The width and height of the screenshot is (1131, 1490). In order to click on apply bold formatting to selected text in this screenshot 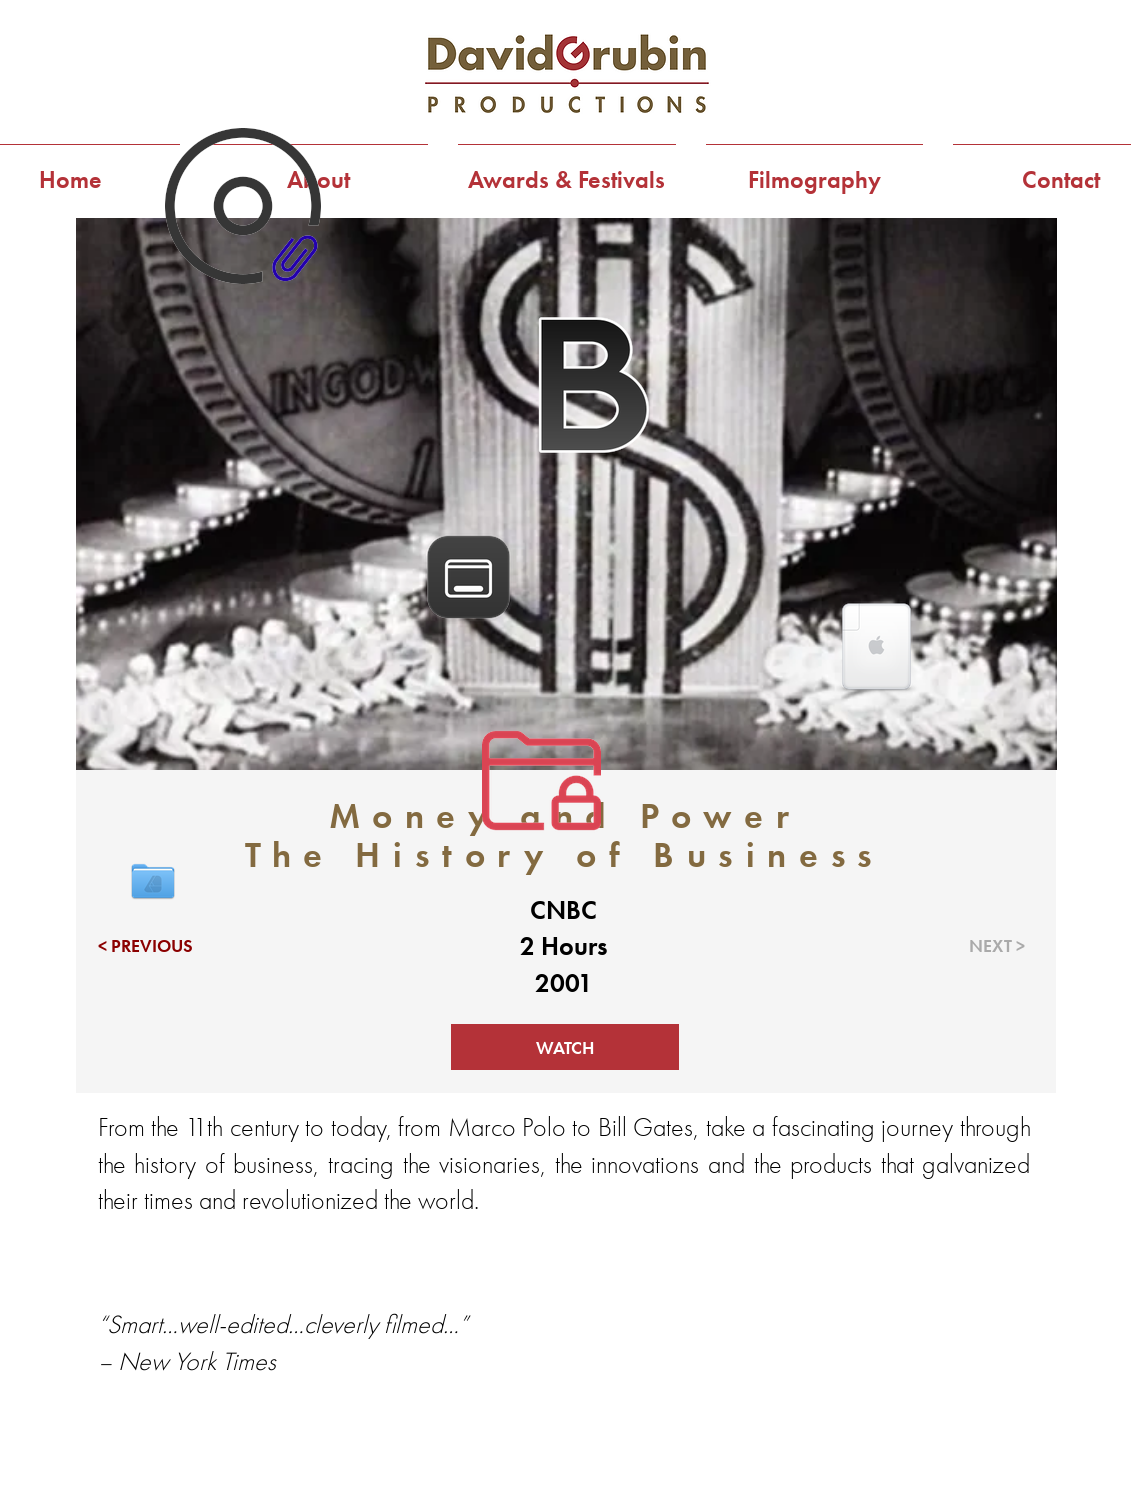, I will do `click(594, 385)`.